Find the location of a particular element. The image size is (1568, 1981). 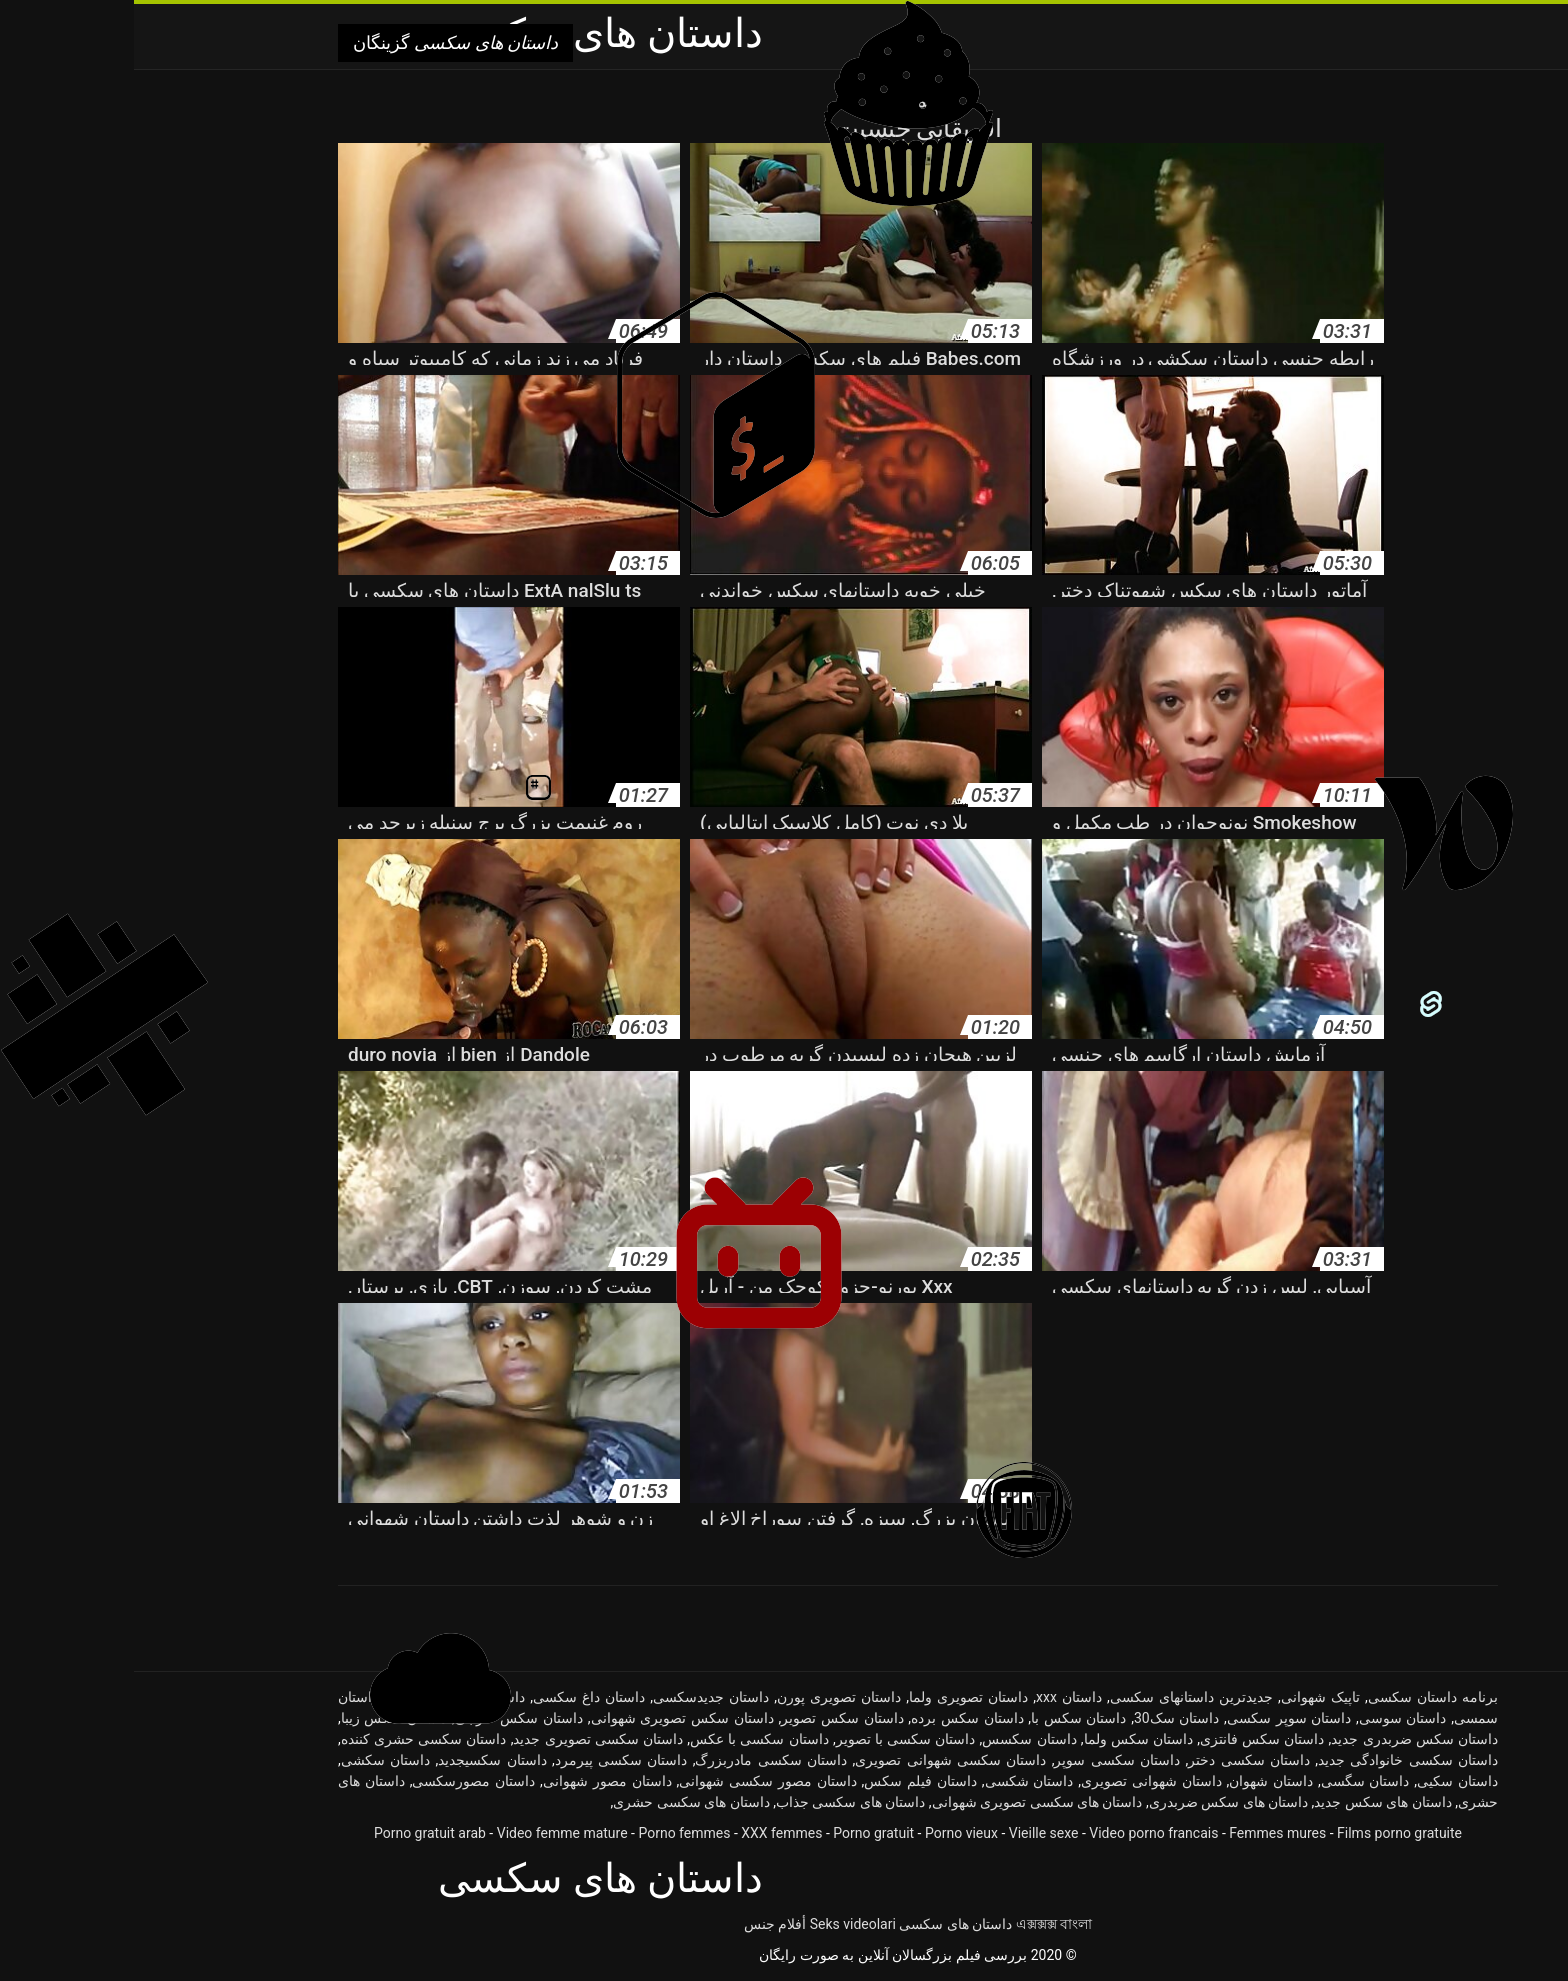

open Bilibili app is located at coordinates (759, 1254).